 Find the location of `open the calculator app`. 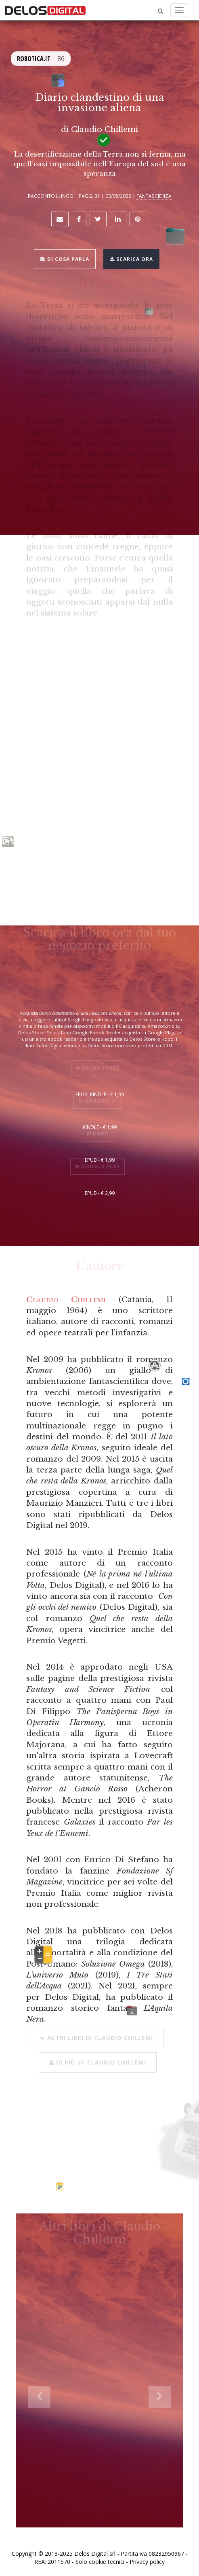

open the calculator app is located at coordinates (43, 1954).